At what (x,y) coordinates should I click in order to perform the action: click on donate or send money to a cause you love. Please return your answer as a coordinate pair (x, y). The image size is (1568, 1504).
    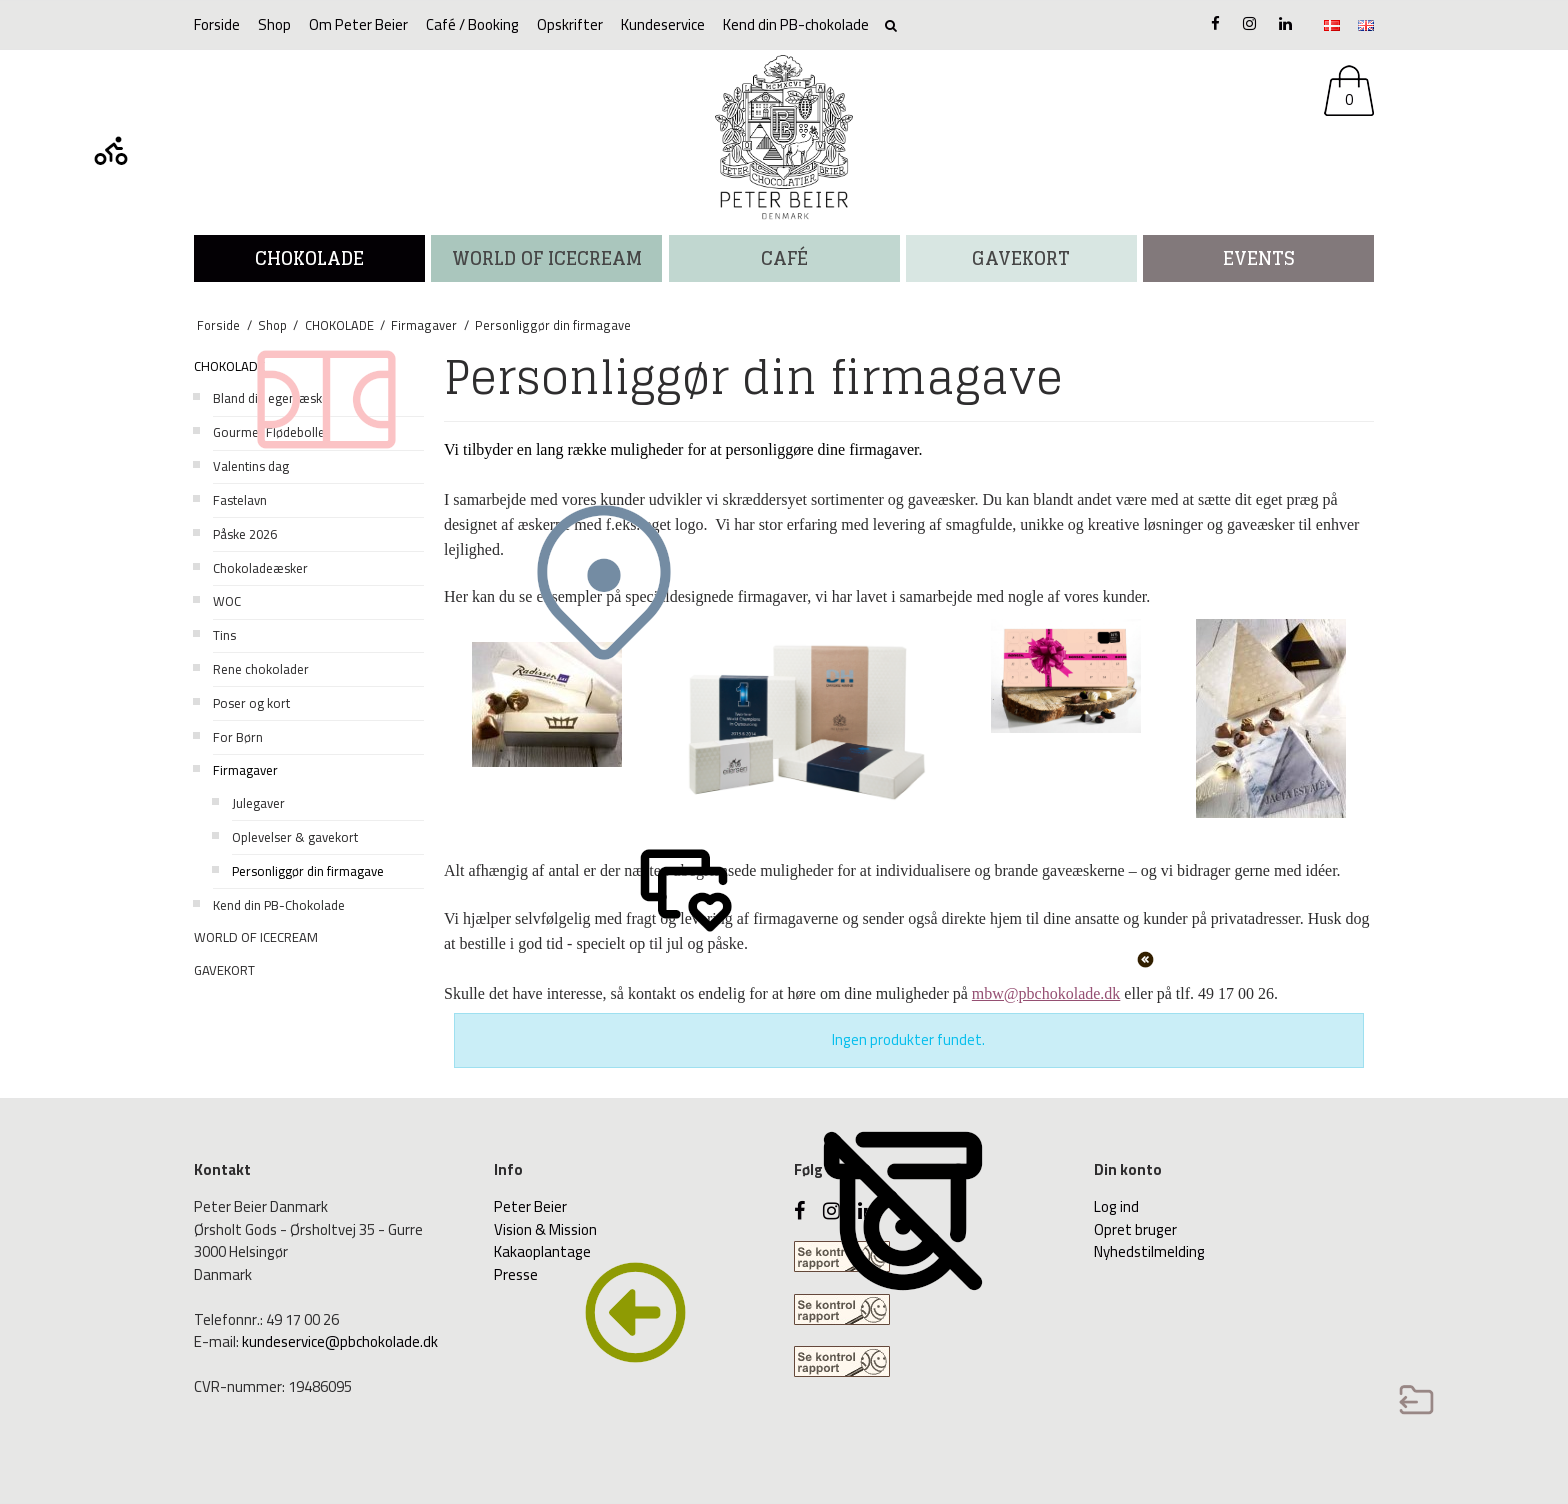
    Looking at the image, I should click on (684, 884).